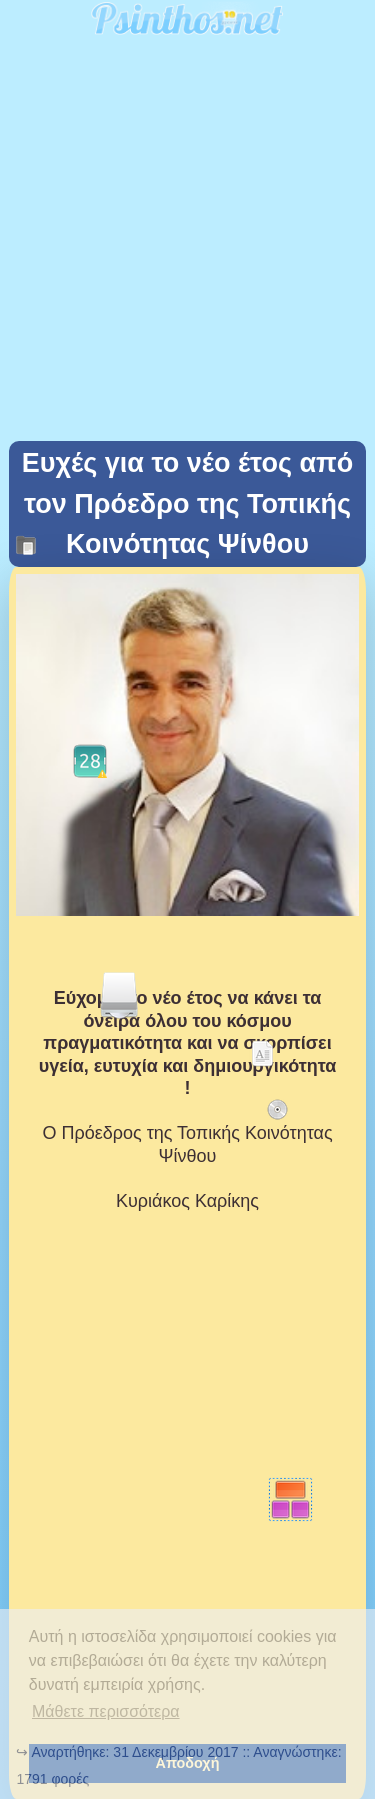 The width and height of the screenshot is (375, 1799). Describe the element at coordinates (118, 996) in the screenshot. I see `access optical disc drive` at that location.